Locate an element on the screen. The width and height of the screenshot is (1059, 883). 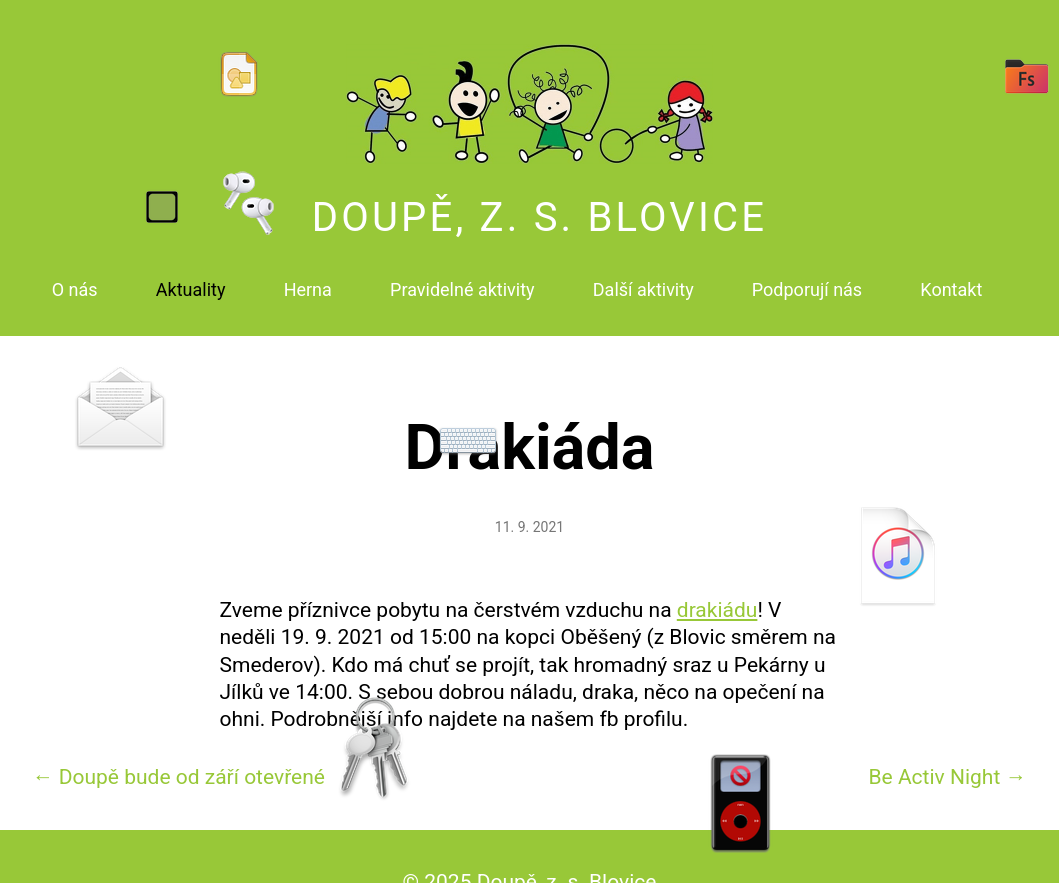
access account and login settings is located at coordinates (375, 750).